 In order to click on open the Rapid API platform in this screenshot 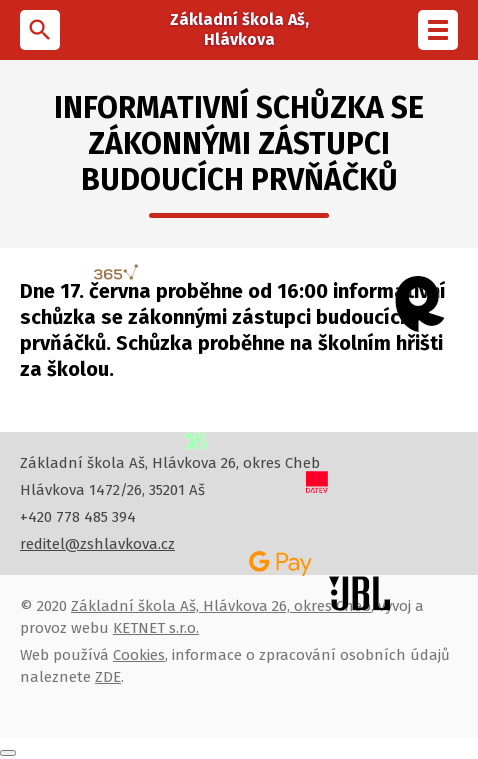, I will do `click(420, 304)`.